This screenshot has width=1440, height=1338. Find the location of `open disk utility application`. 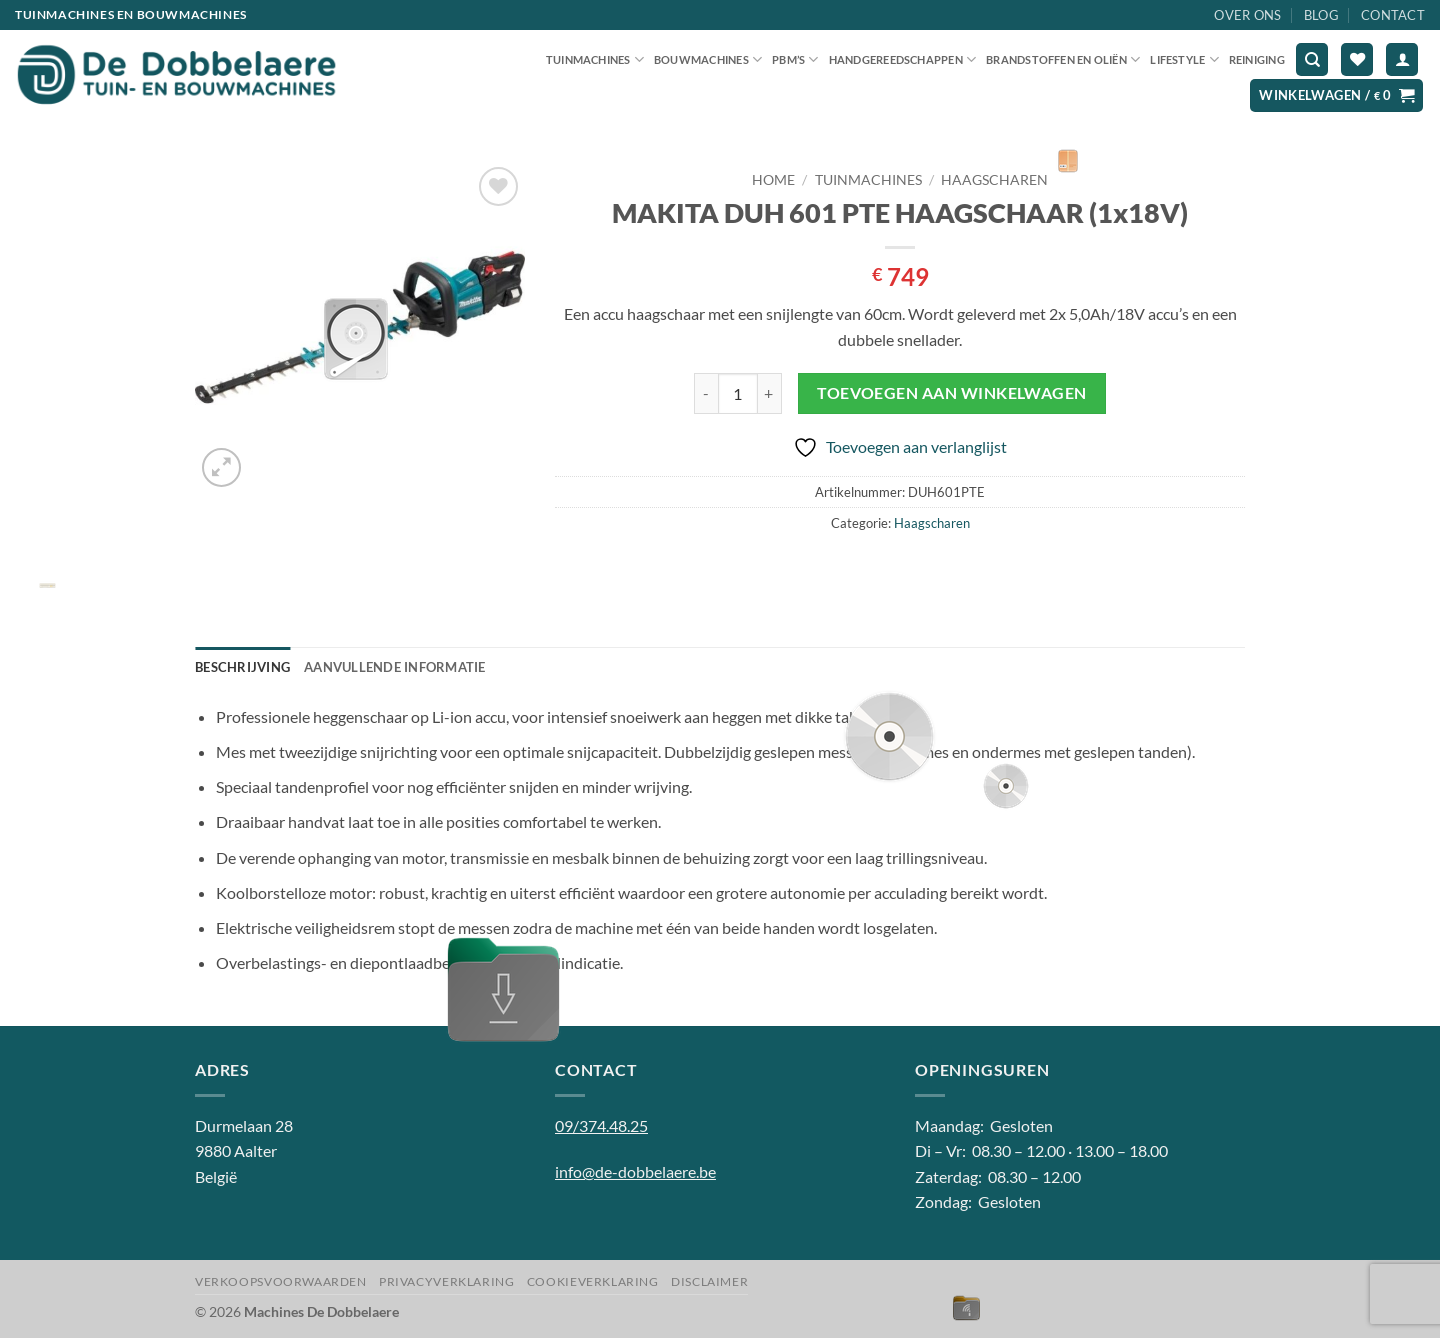

open disk utility application is located at coordinates (356, 339).